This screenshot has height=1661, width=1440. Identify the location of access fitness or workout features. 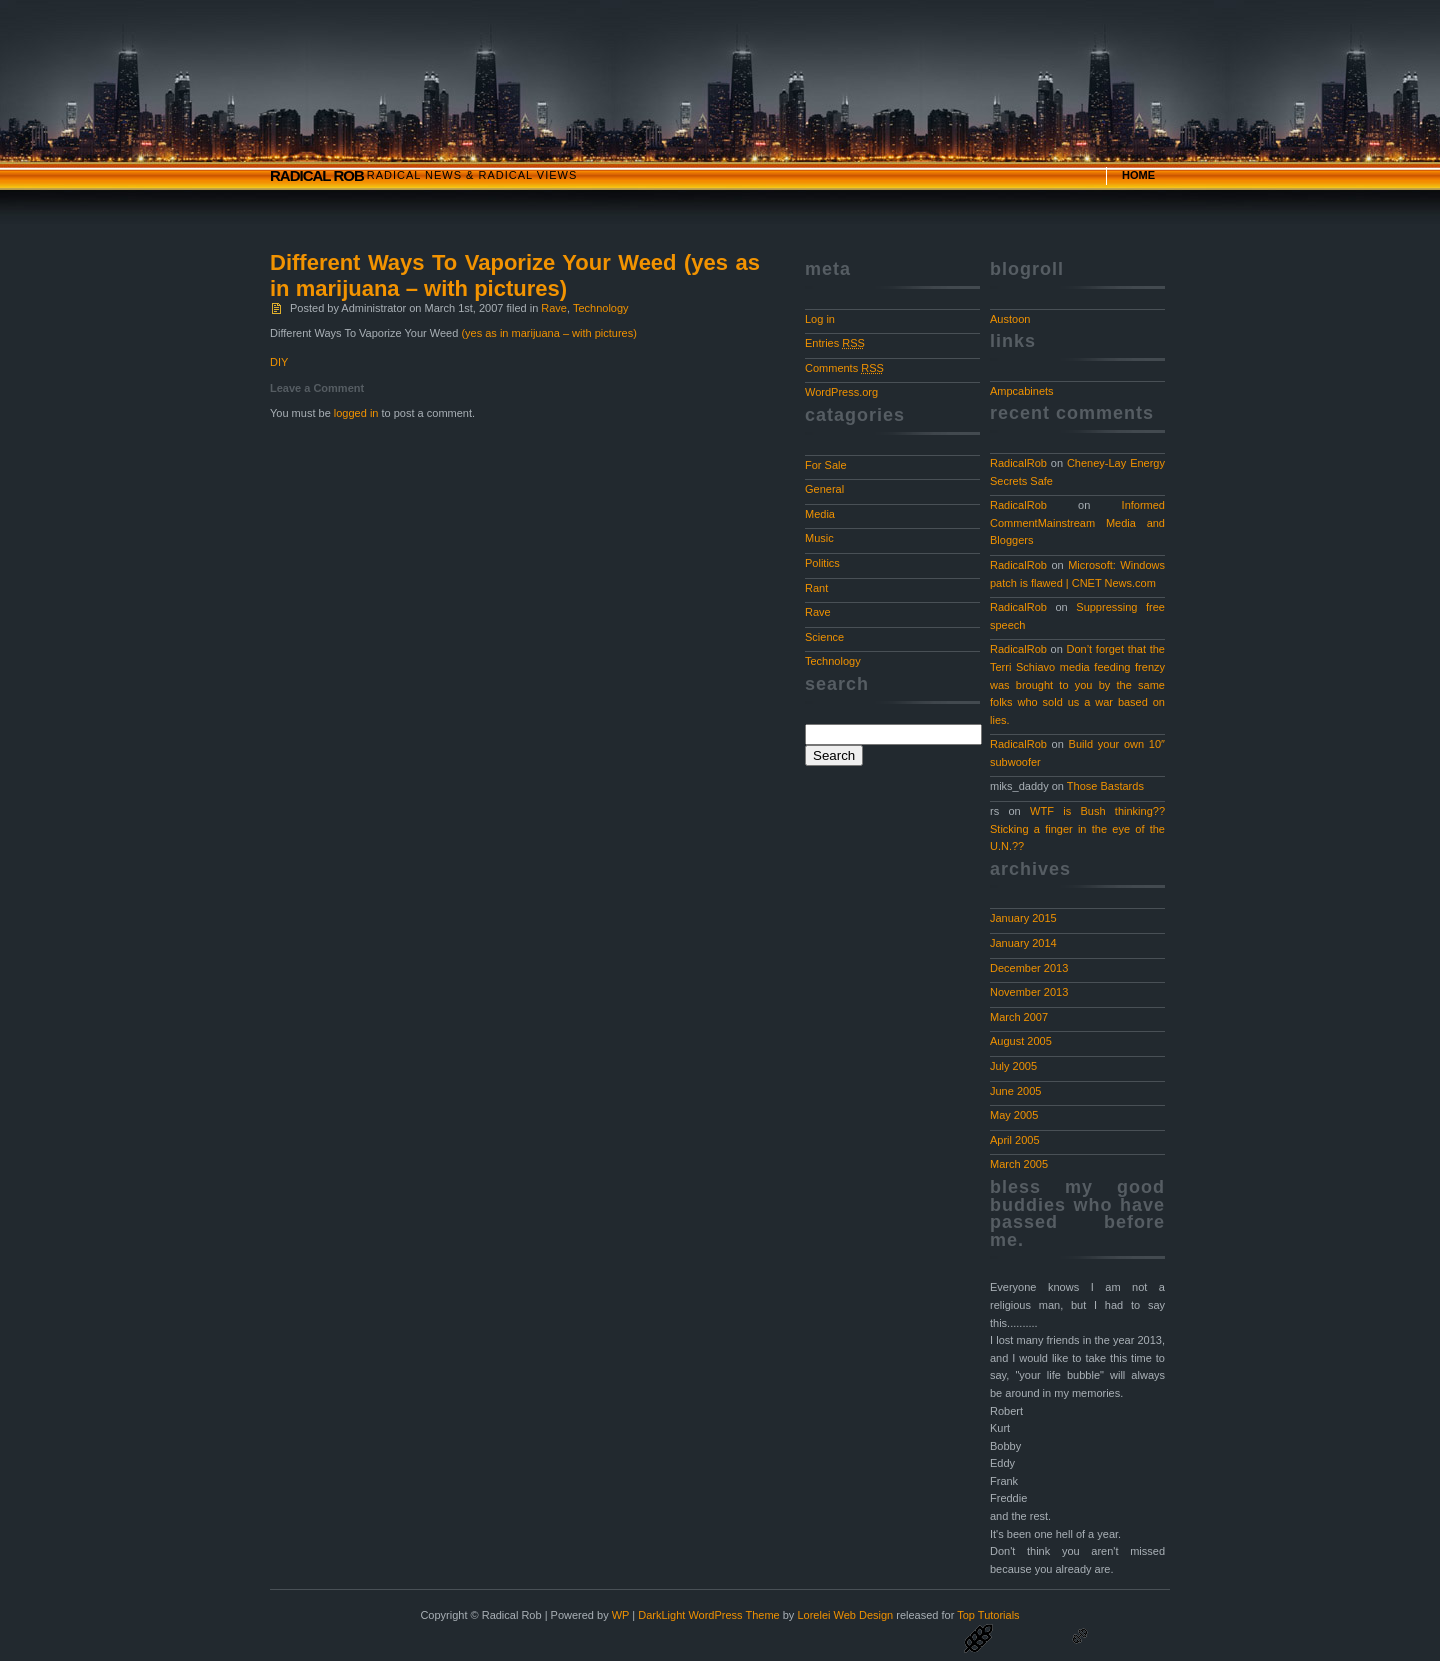
(1080, 1636).